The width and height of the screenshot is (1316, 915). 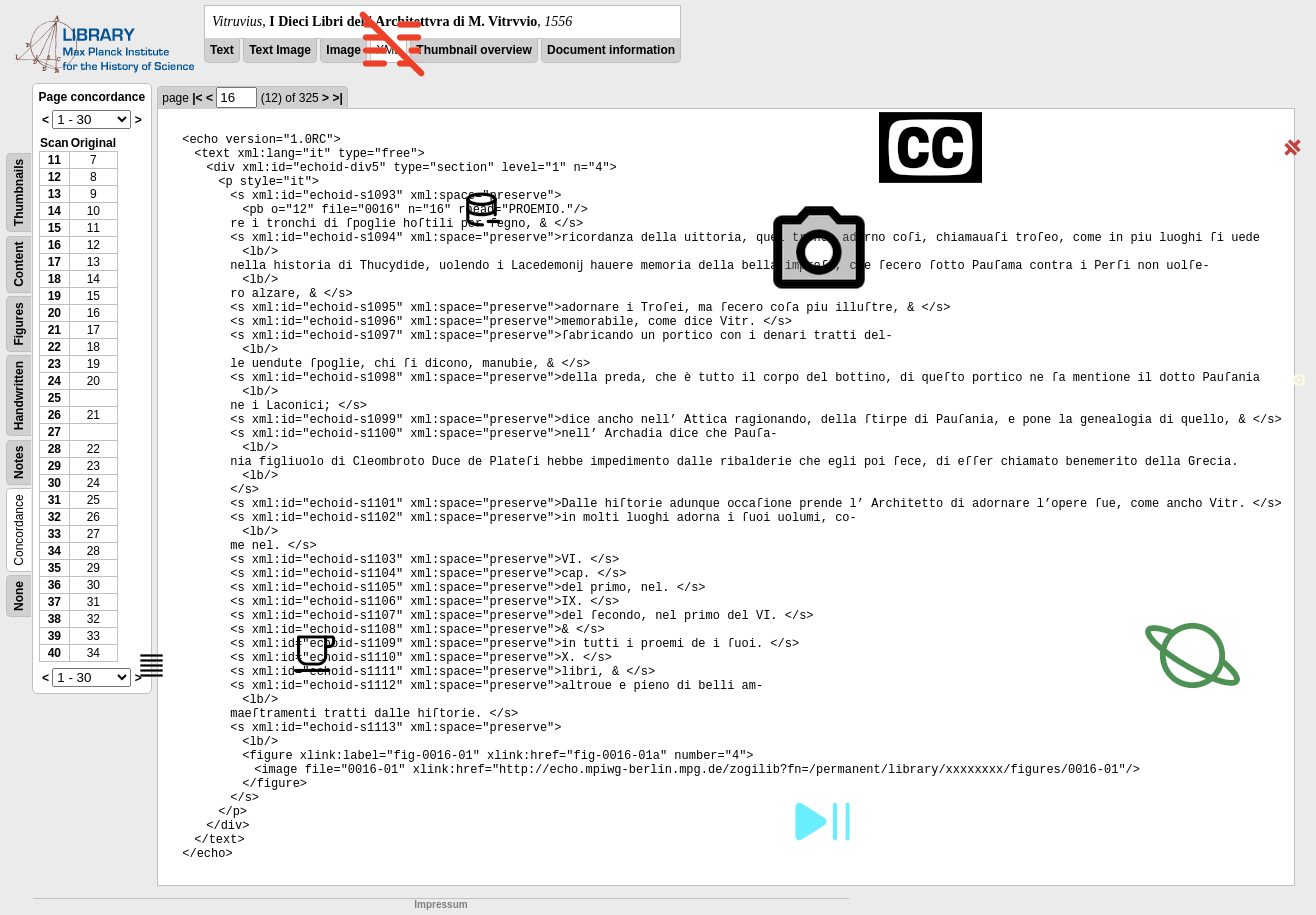 What do you see at coordinates (151, 665) in the screenshot?
I see `justify text alignment` at bounding box center [151, 665].